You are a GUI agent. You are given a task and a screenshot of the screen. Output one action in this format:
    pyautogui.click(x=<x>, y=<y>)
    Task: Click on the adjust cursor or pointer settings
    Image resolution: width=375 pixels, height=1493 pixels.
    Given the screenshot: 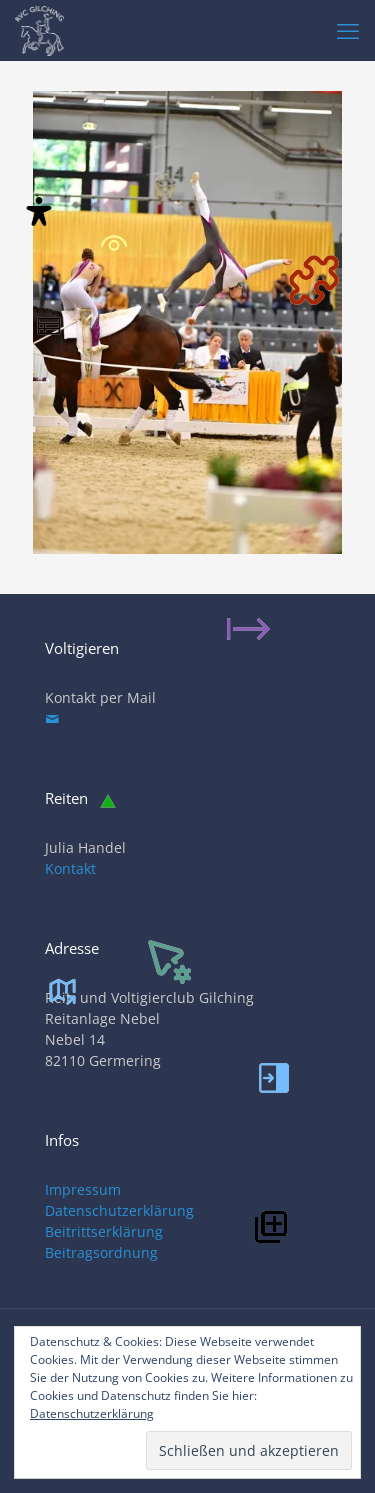 What is the action you would take?
    pyautogui.click(x=167, y=959)
    